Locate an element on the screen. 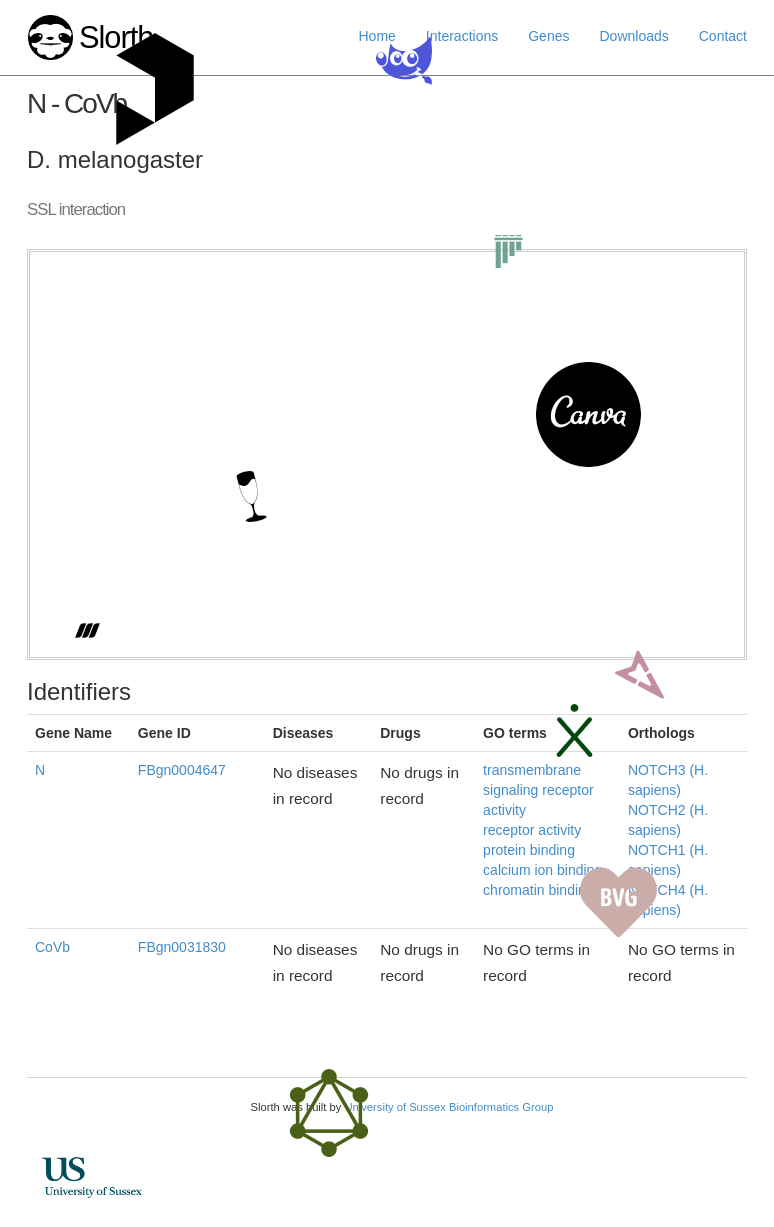  pytest testing framework logo is located at coordinates (508, 251).